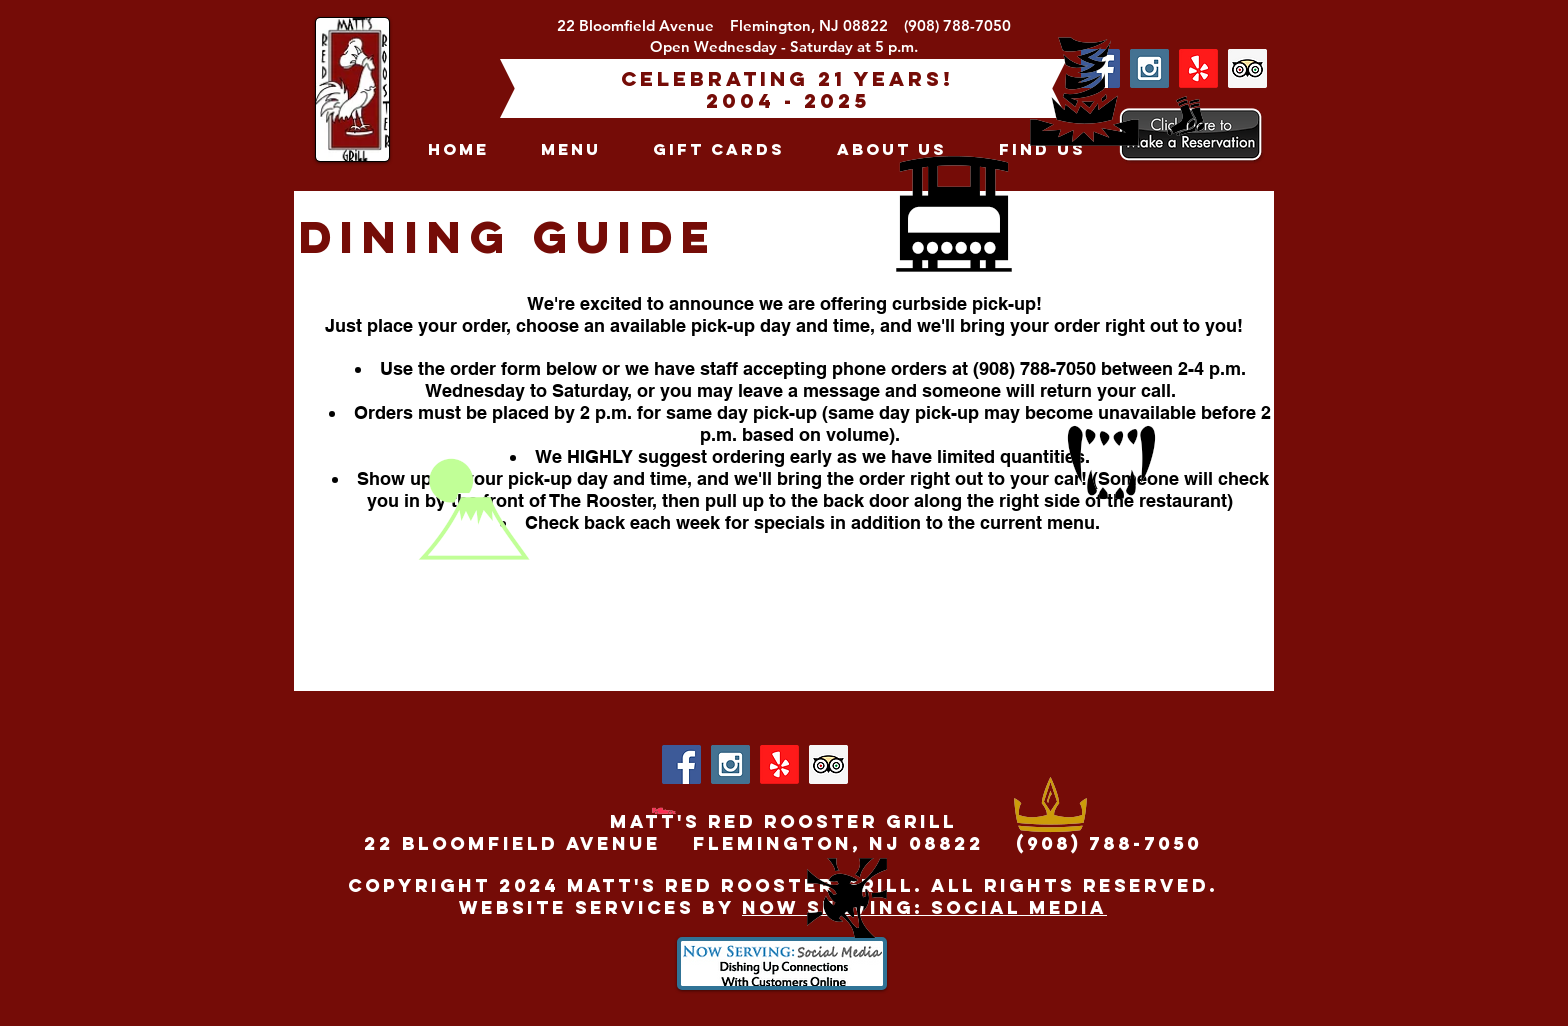  Describe the element at coordinates (847, 898) in the screenshot. I see `view character health or organ status` at that location.